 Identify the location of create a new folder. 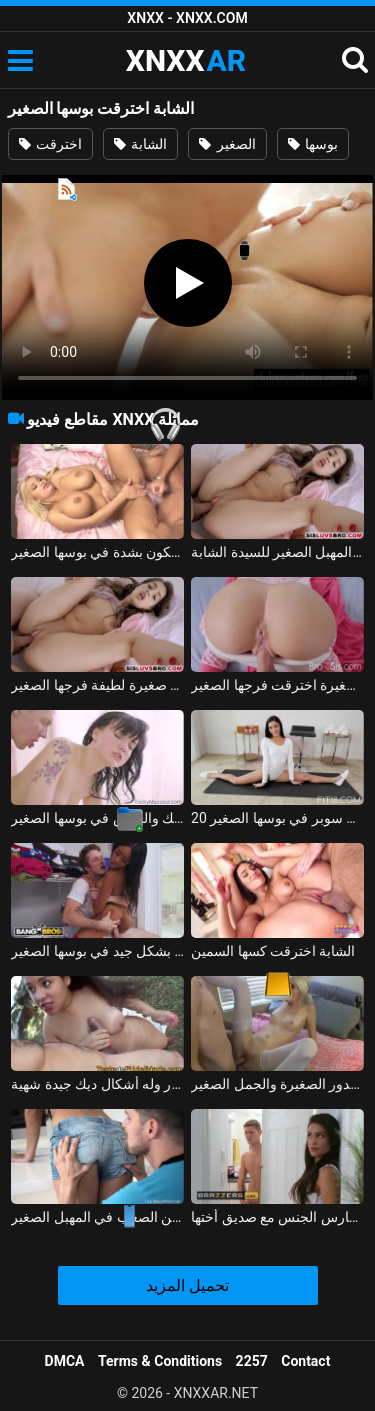
(130, 819).